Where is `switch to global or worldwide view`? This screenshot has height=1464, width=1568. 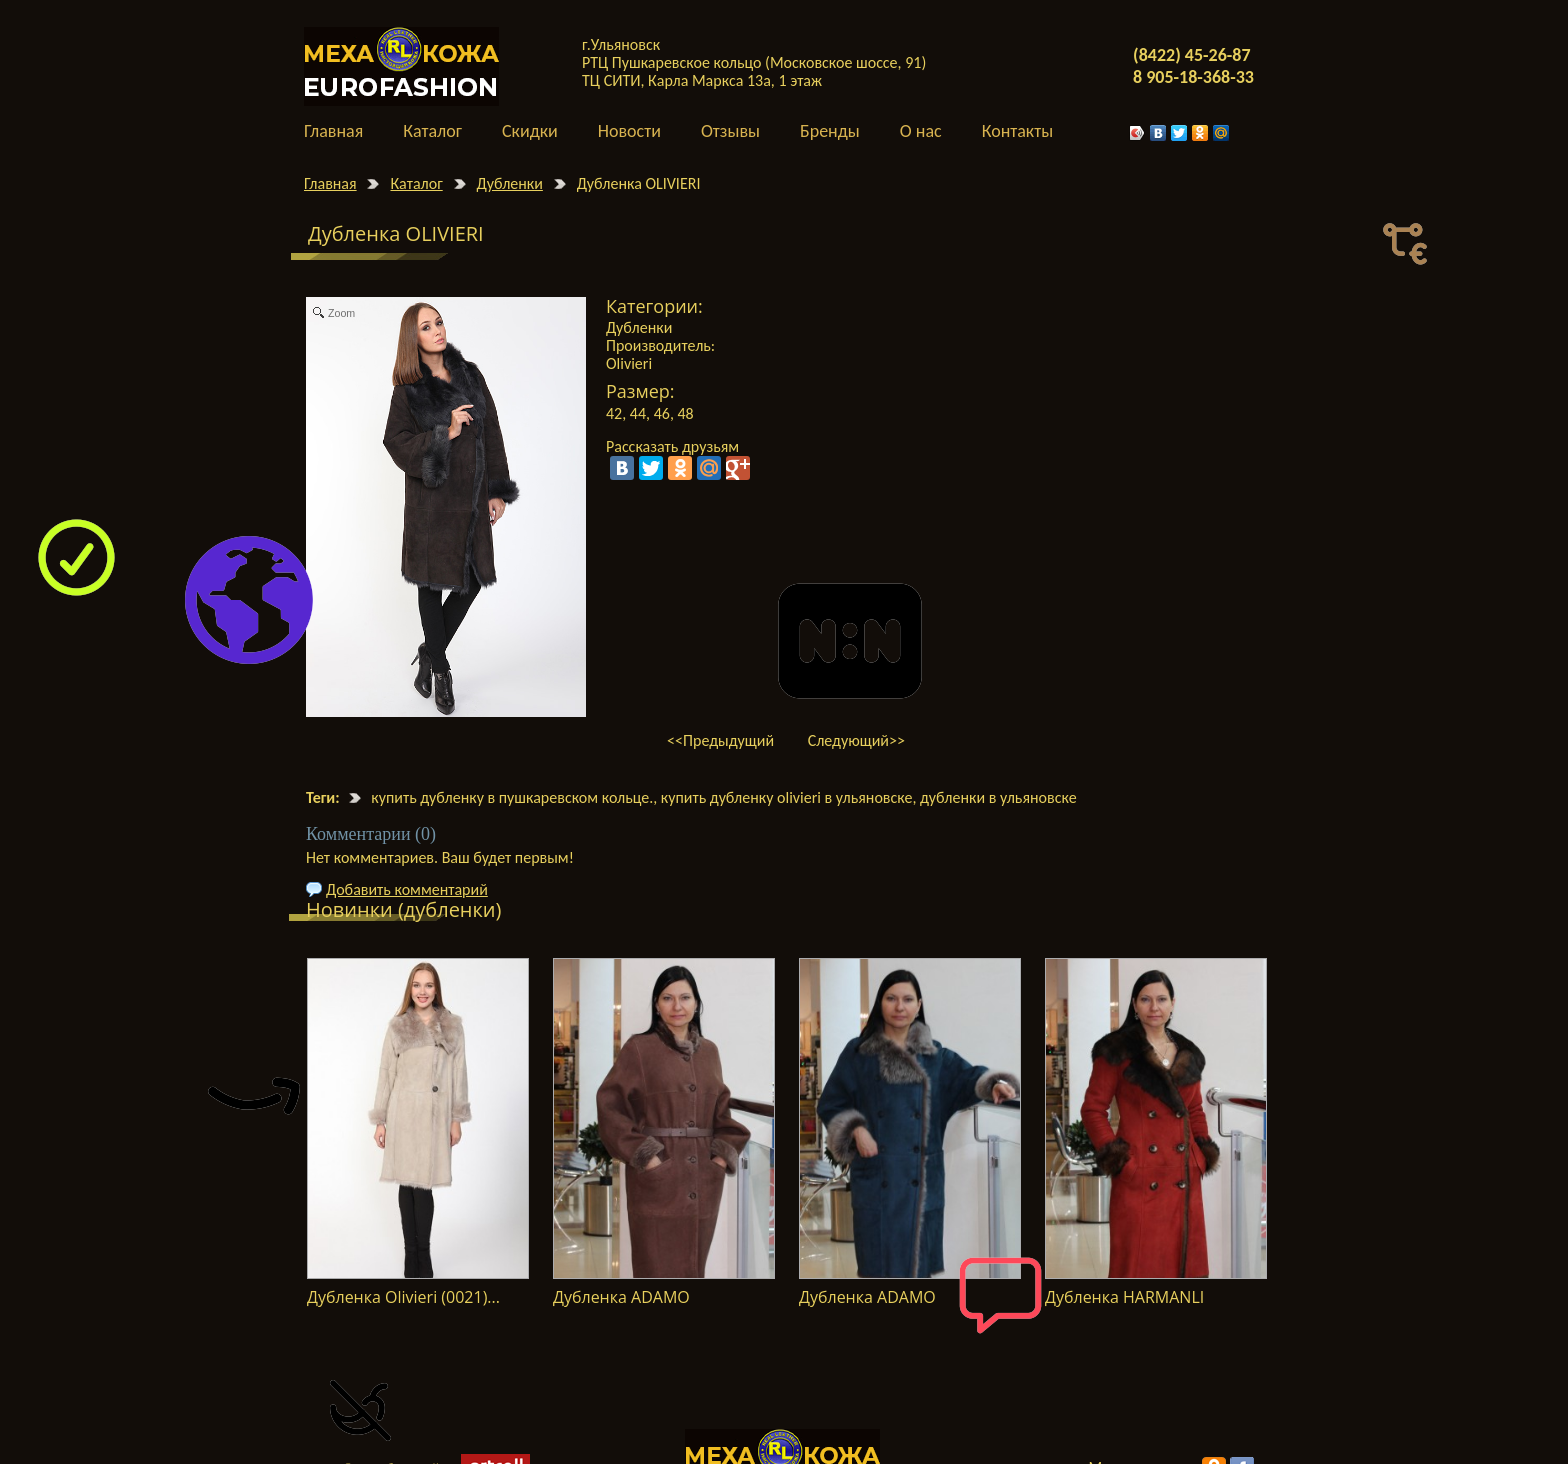
switch to global or worldwide view is located at coordinates (249, 600).